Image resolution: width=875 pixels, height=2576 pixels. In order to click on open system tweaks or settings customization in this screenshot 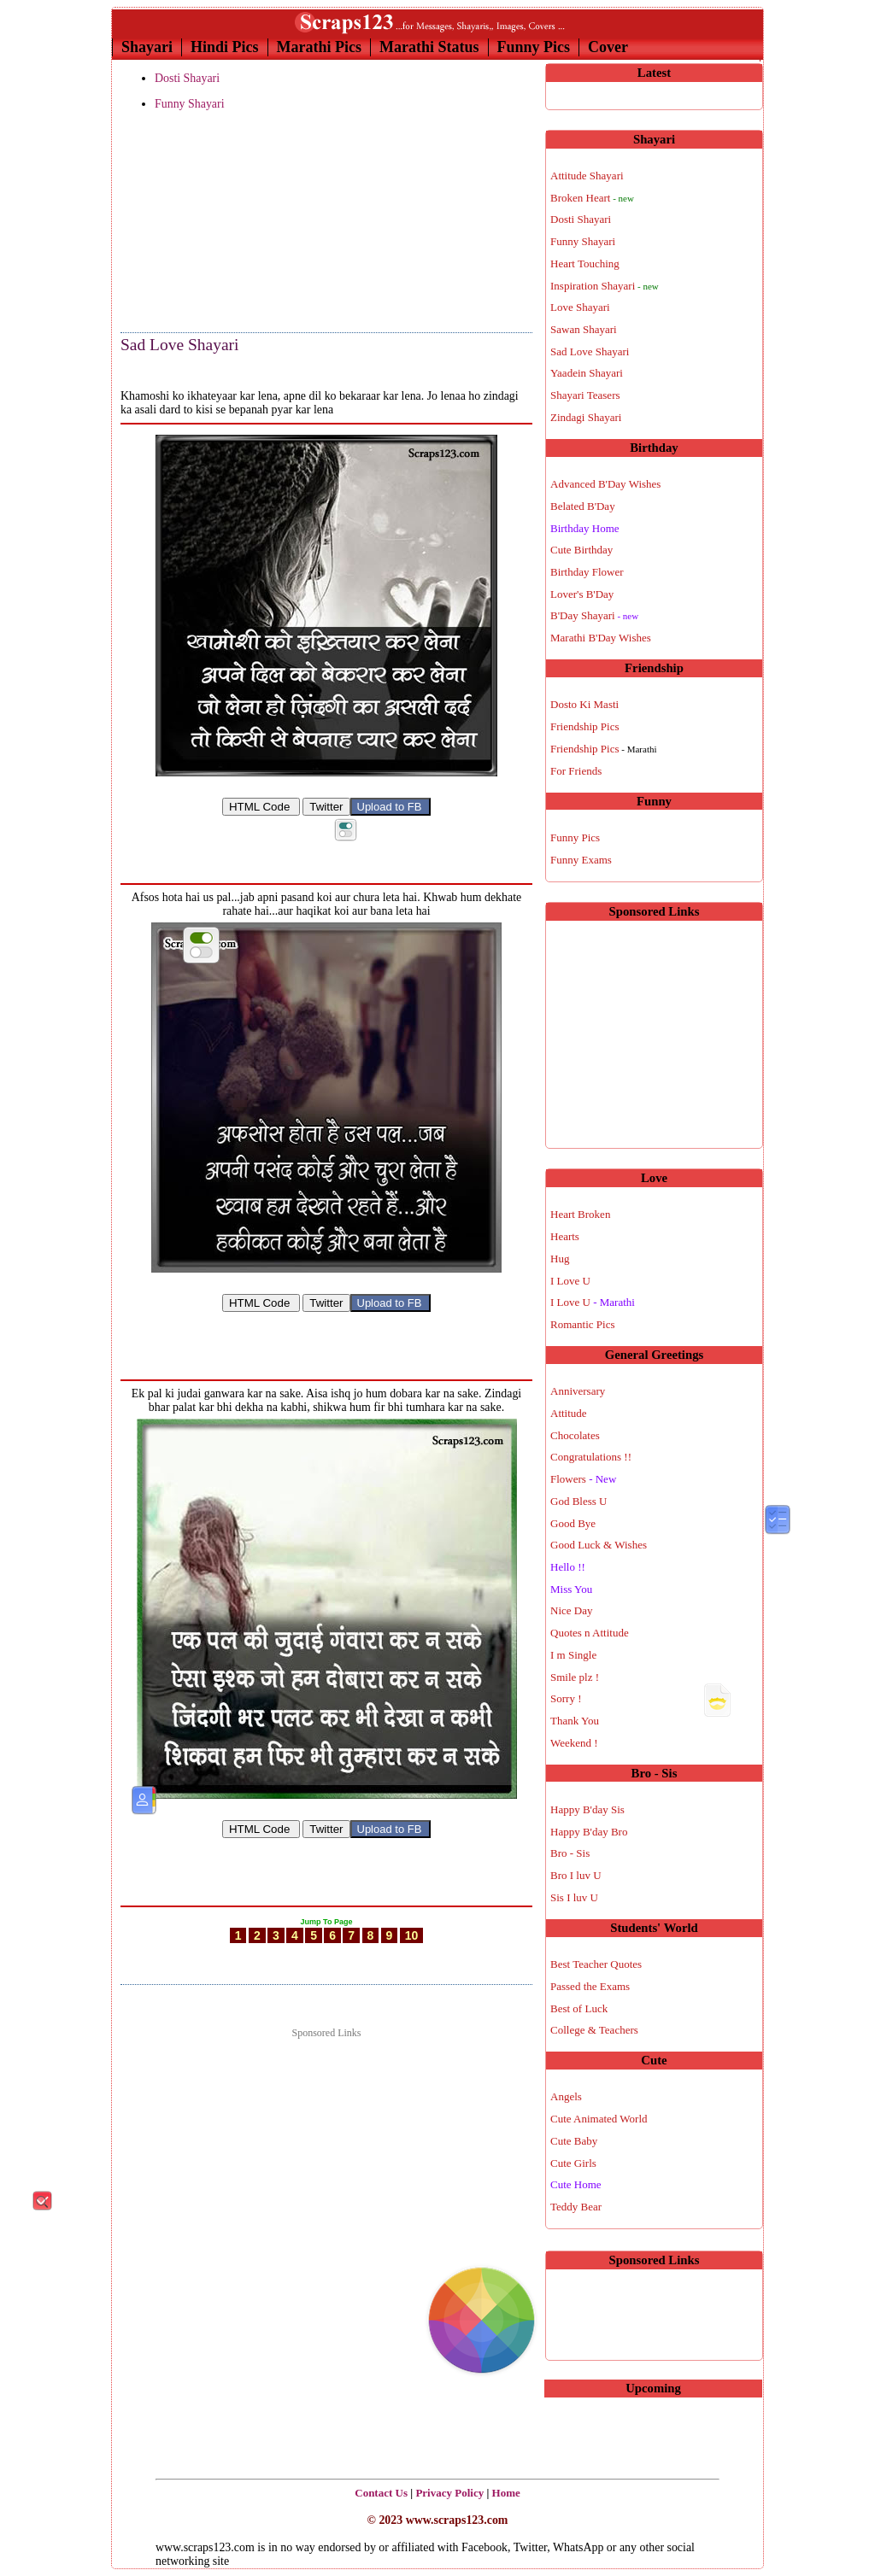, I will do `click(345, 829)`.